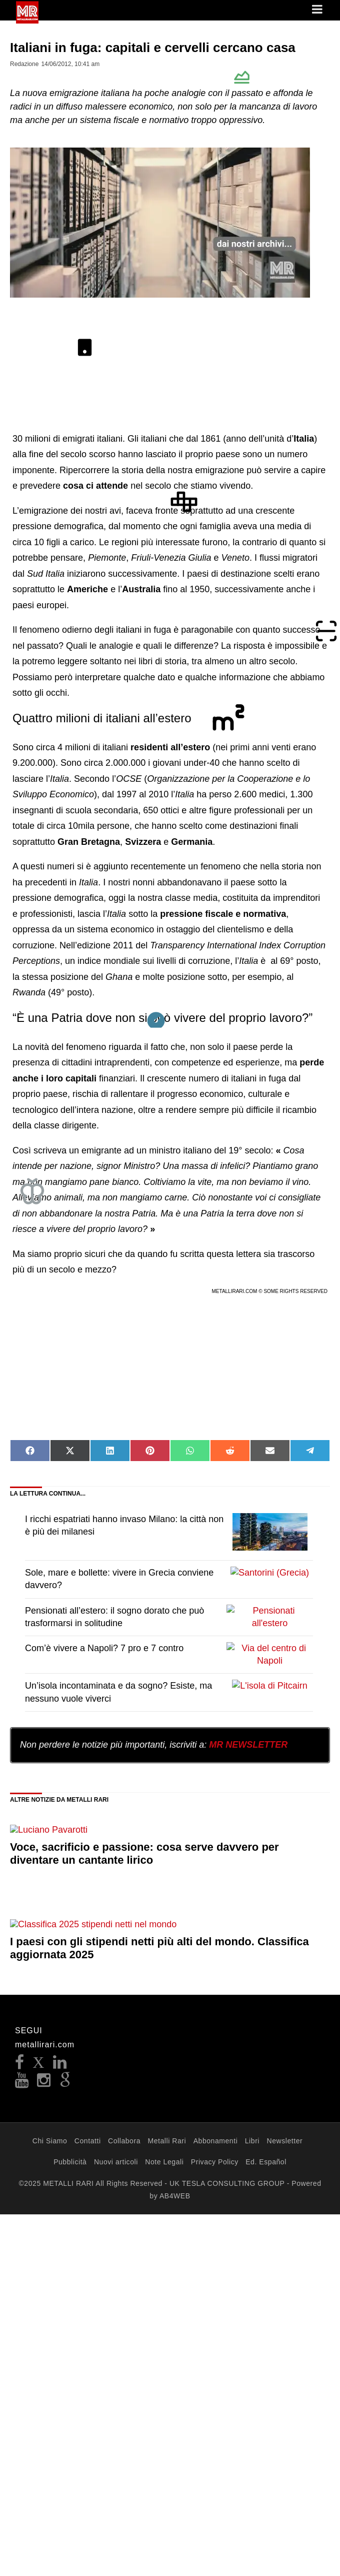 This screenshot has width=340, height=2576. What do you see at coordinates (32, 1191) in the screenshot?
I see `access nature or wildlife content` at bounding box center [32, 1191].